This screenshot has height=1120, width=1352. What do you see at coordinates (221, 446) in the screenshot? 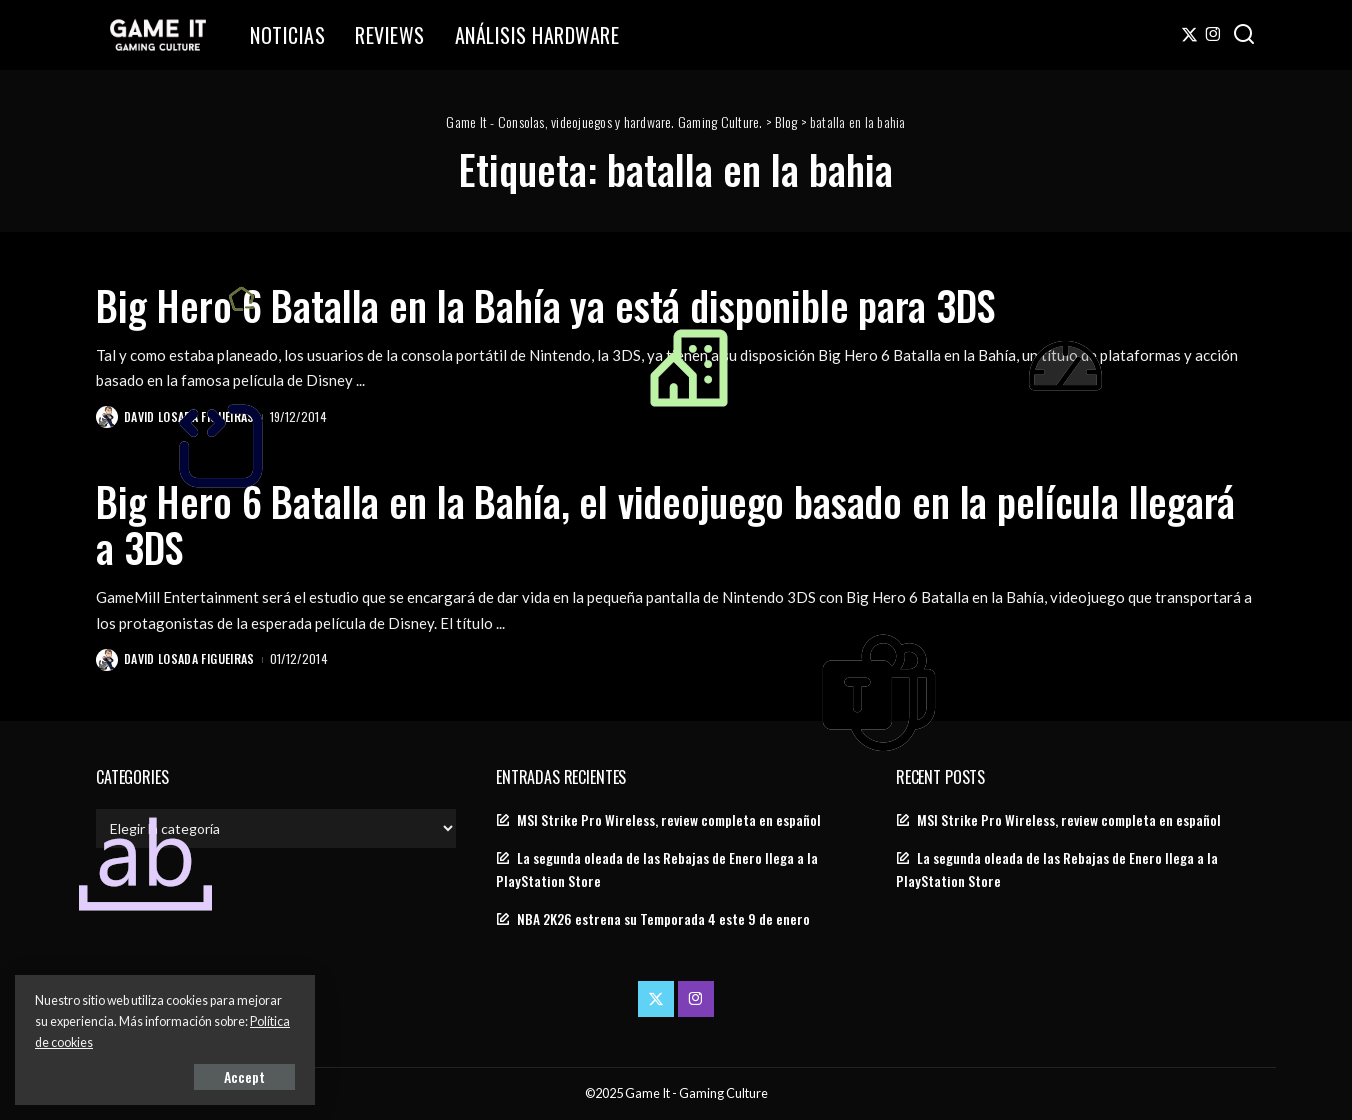
I see `view source code` at bounding box center [221, 446].